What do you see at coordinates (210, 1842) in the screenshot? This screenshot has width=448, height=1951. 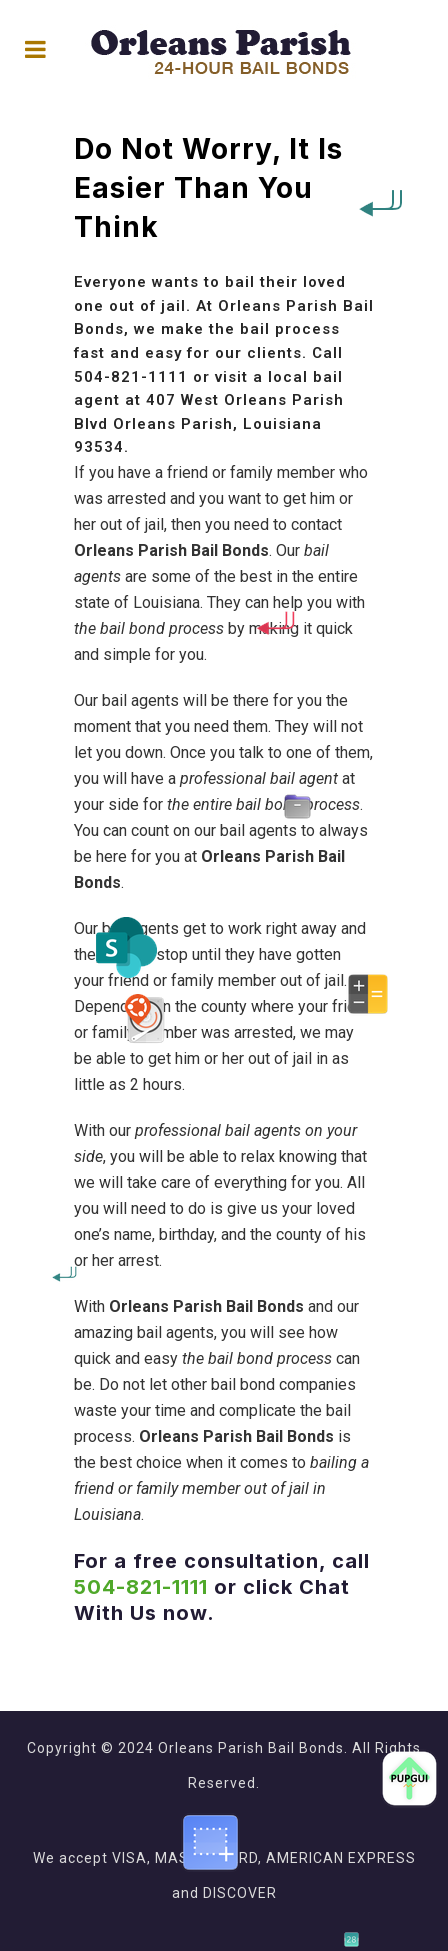 I see `take a screenshot` at bounding box center [210, 1842].